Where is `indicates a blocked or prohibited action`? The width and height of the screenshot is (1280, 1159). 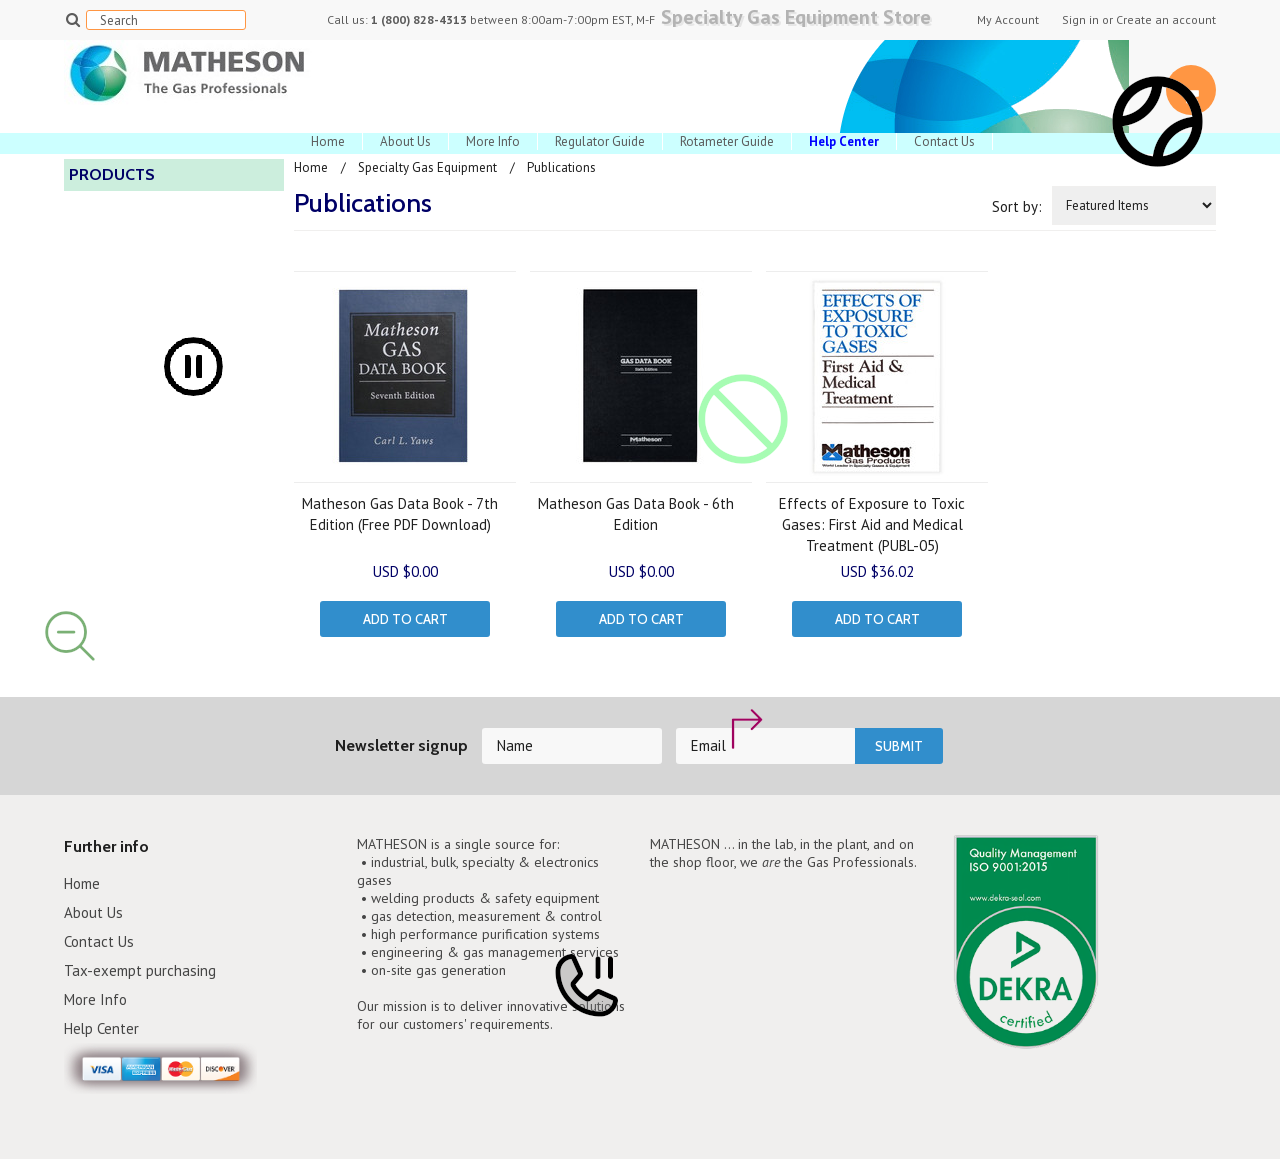
indicates a blocked or prohibited action is located at coordinates (743, 419).